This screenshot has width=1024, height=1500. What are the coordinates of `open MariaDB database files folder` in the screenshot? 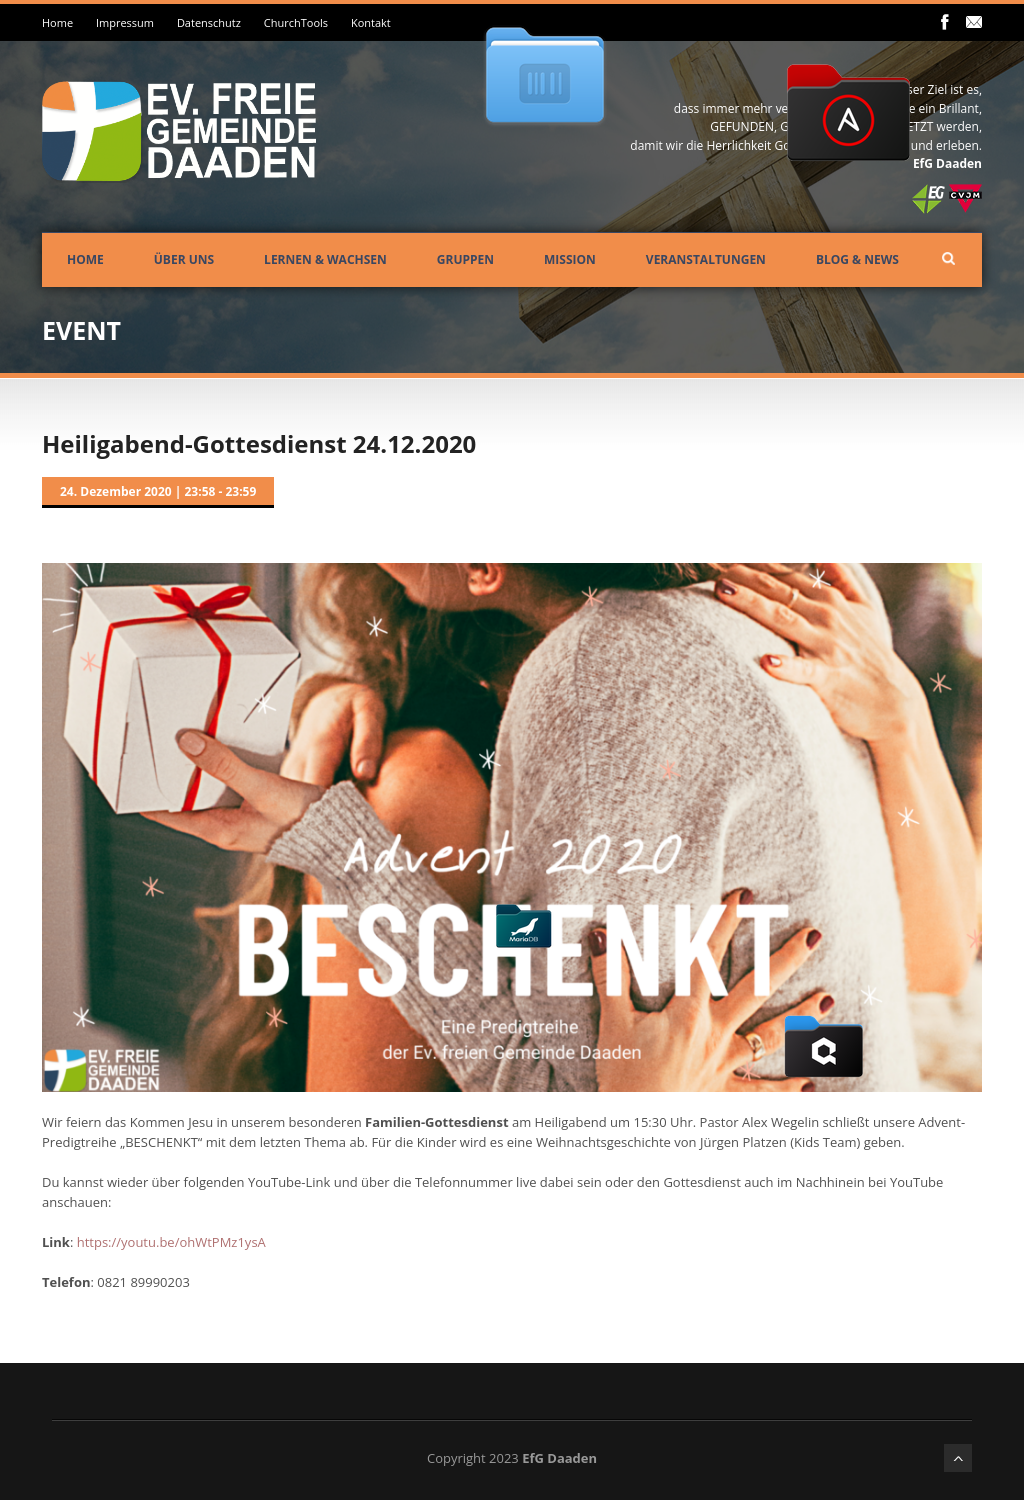 It's located at (523, 927).